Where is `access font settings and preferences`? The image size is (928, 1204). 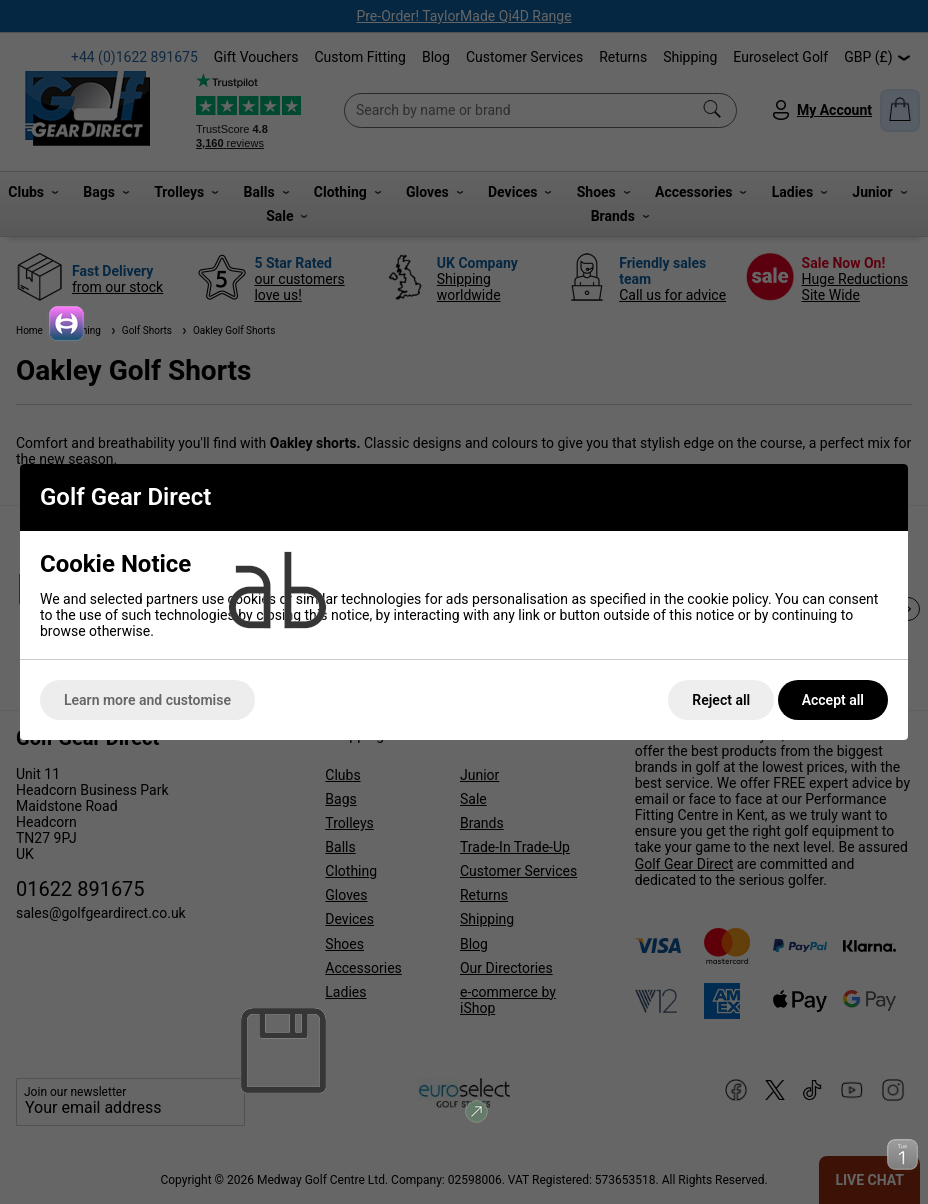 access font settings and preferences is located at coordinates (277, 593).